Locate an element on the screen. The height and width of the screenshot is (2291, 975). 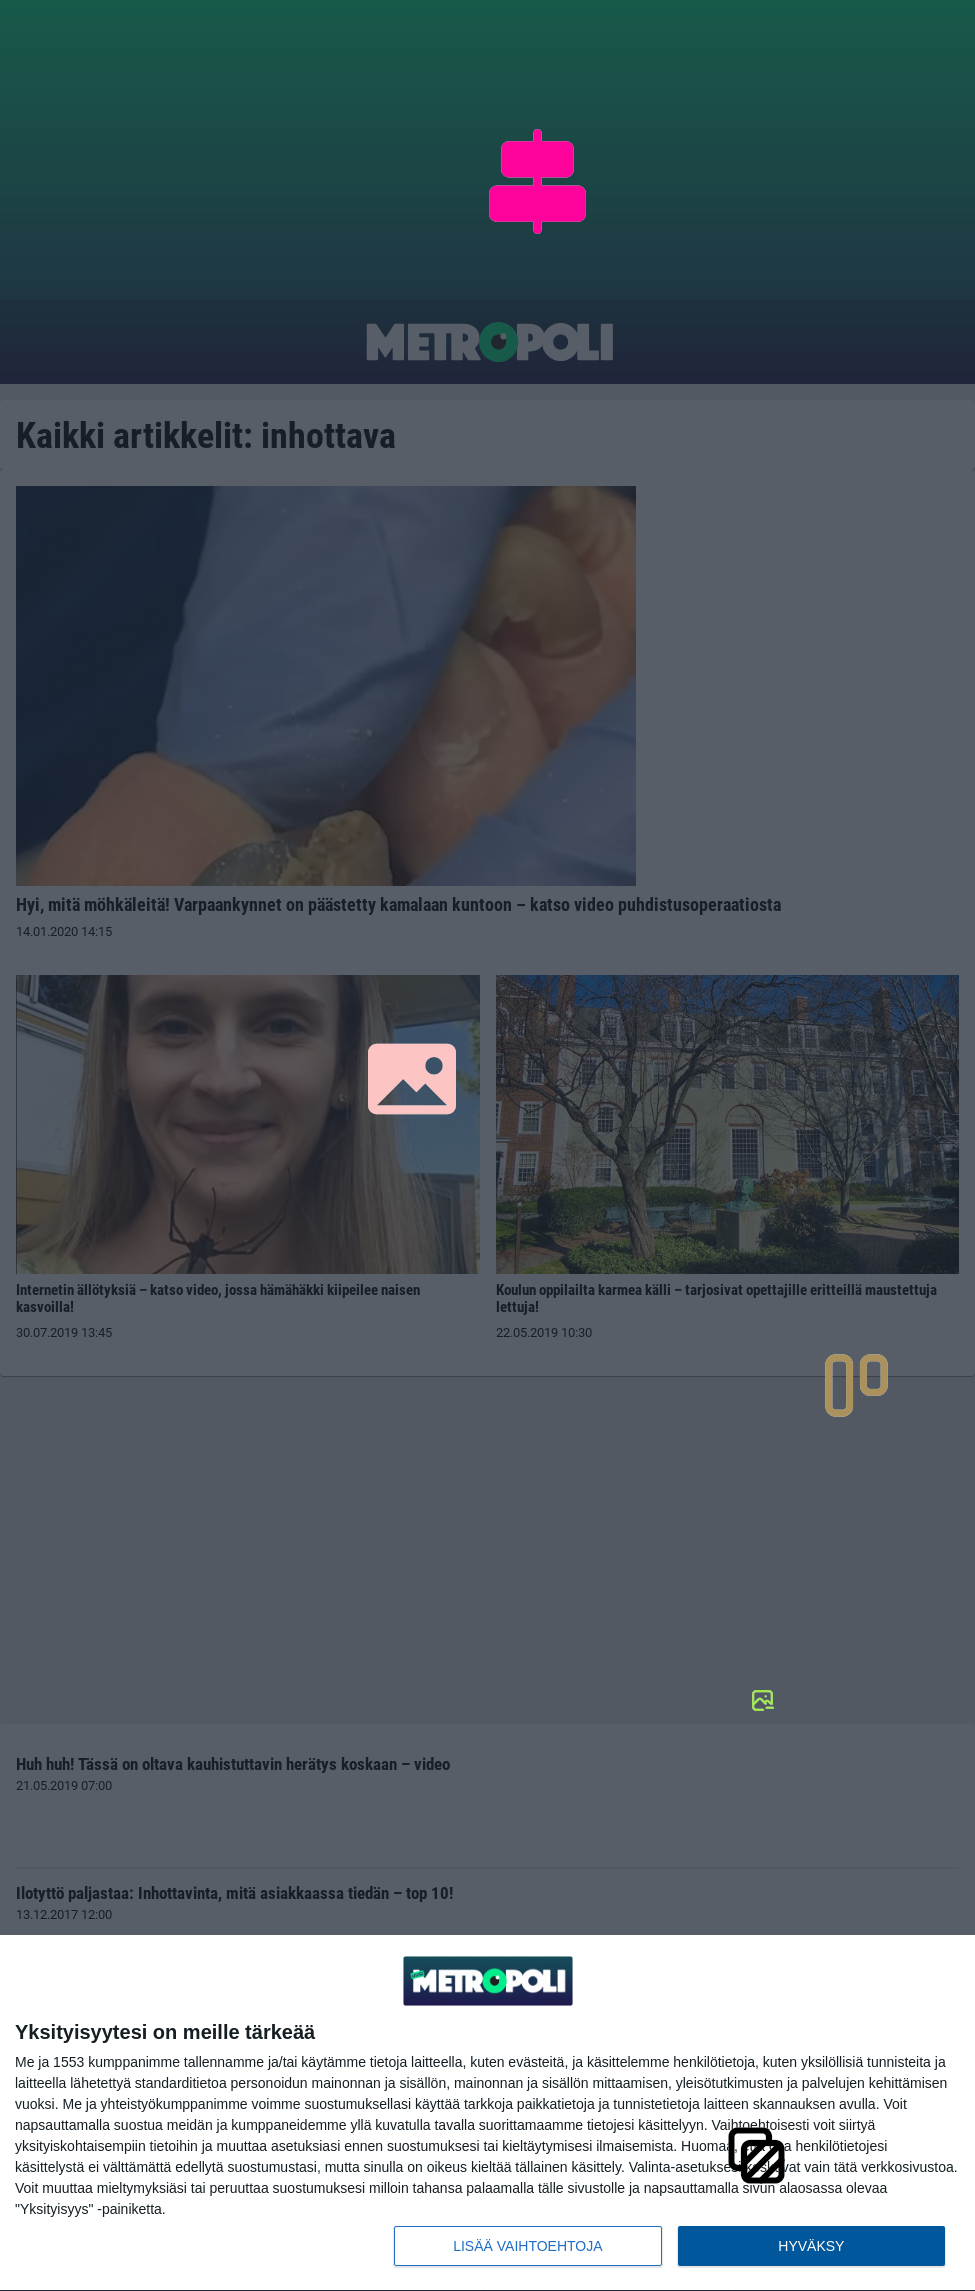
select multiple items or objects is located at coordinates (756, 2155).